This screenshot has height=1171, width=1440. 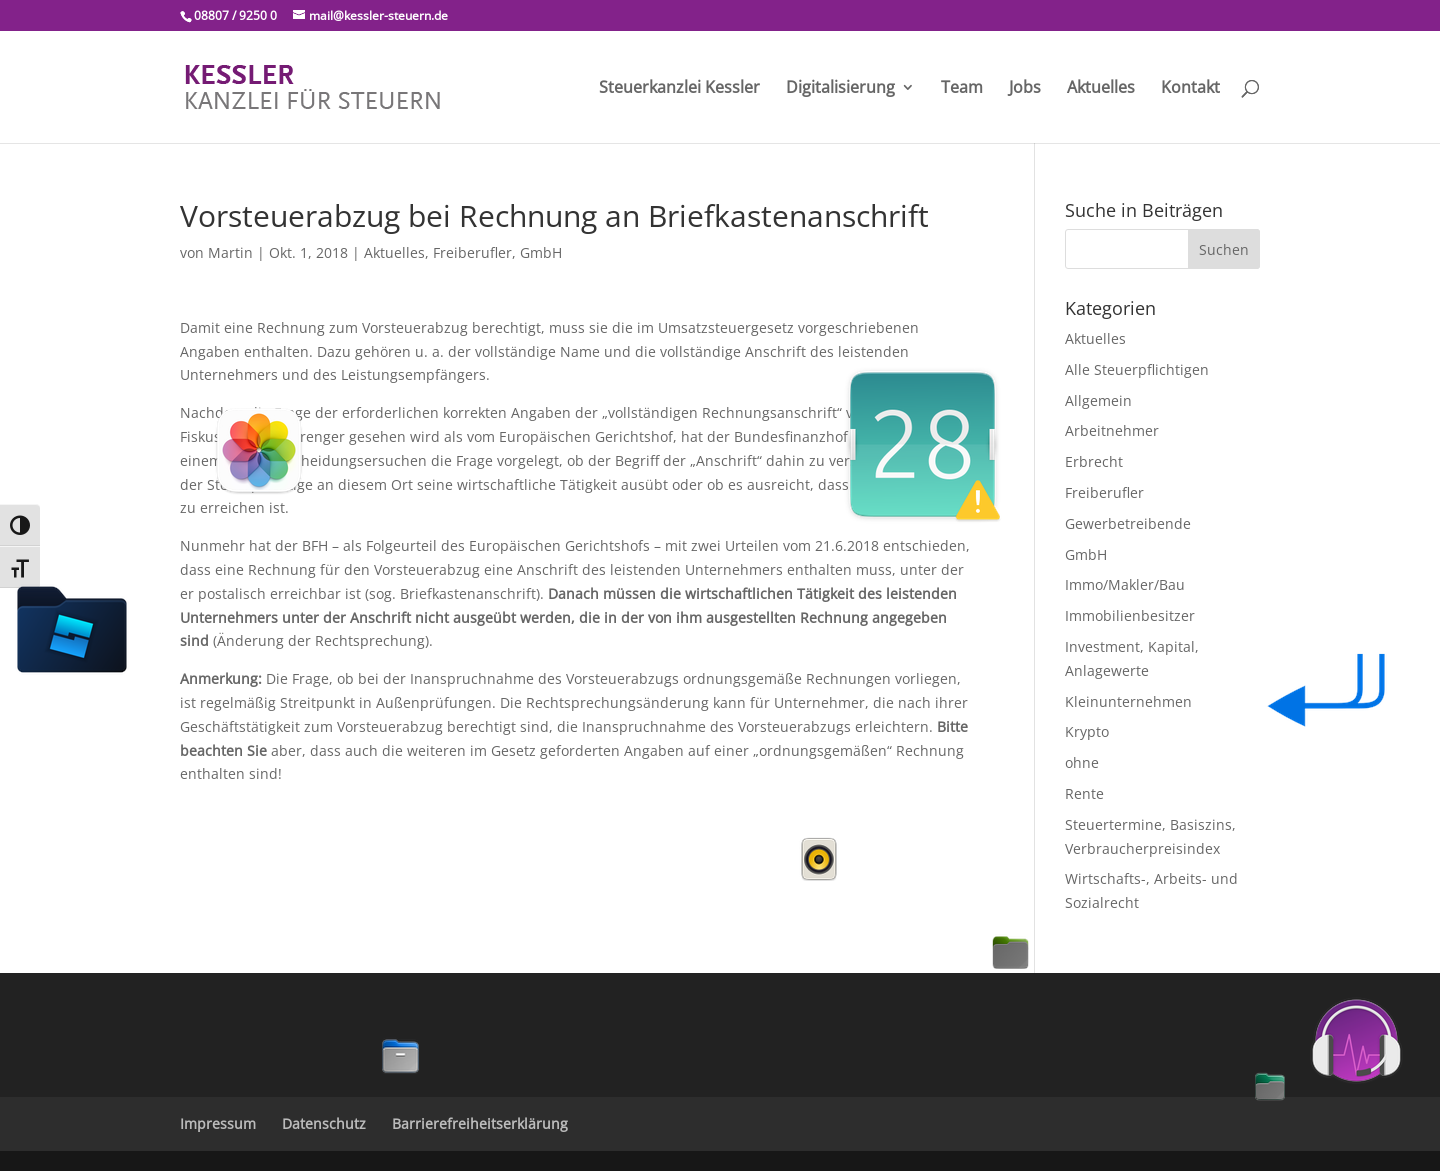 I want to click on indicates an upcoming appointment or event, so click(x=922, y=444).